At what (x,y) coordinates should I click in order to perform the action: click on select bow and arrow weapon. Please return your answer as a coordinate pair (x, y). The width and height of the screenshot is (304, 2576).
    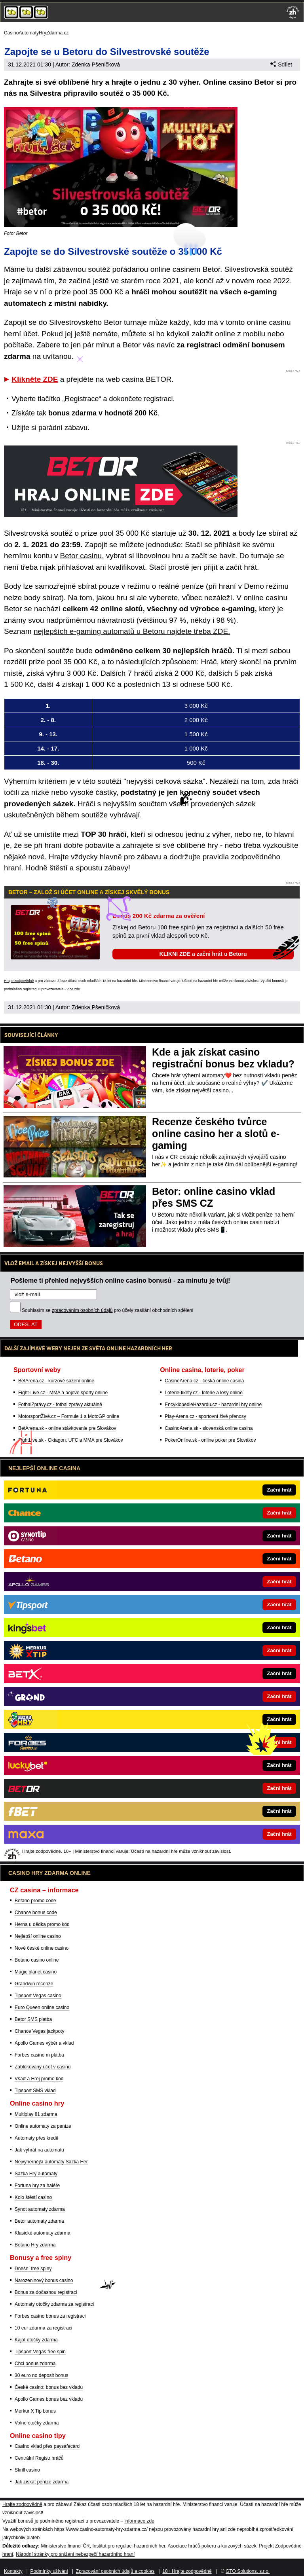
    Looking at the image, I should click on (118, 908).